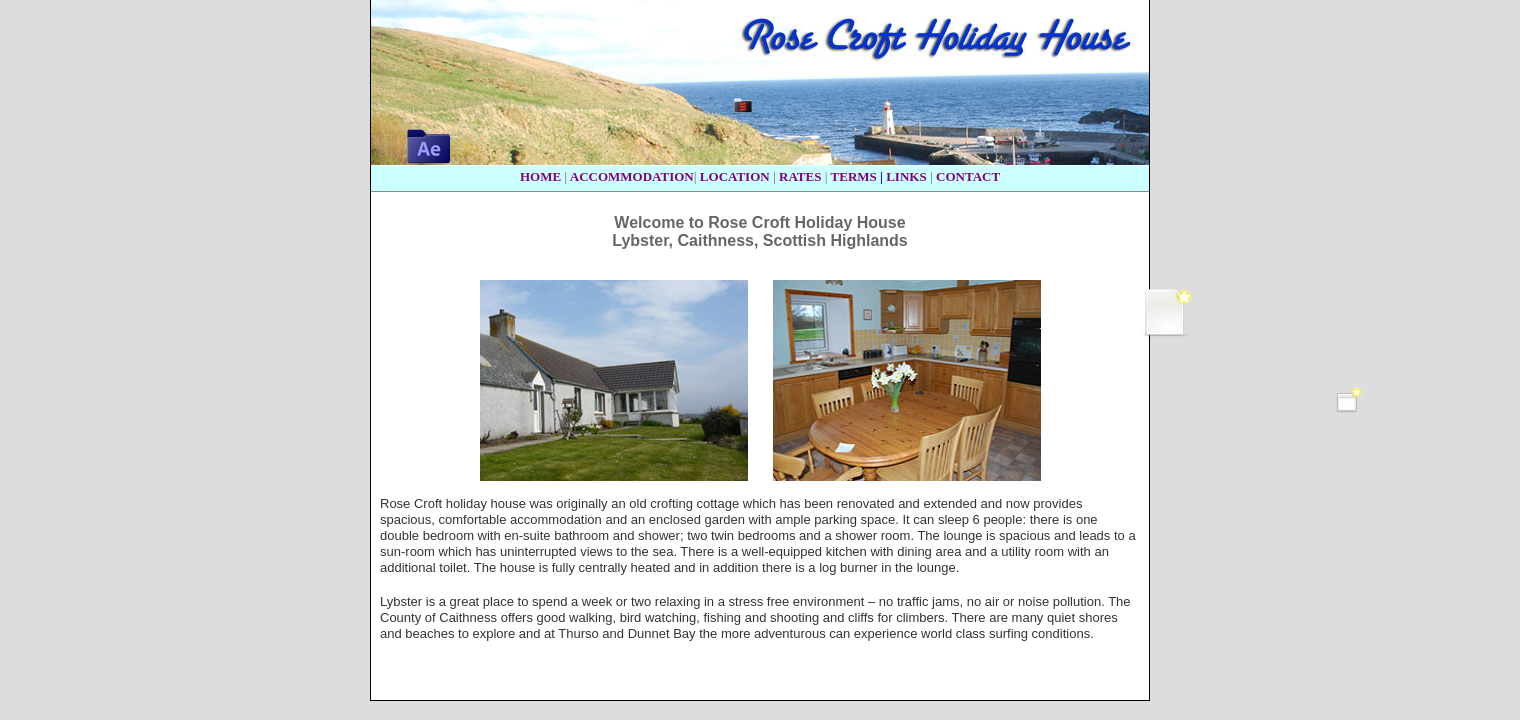  I want to click on folder containing Adobe After Effects project files, so click(428, 147).